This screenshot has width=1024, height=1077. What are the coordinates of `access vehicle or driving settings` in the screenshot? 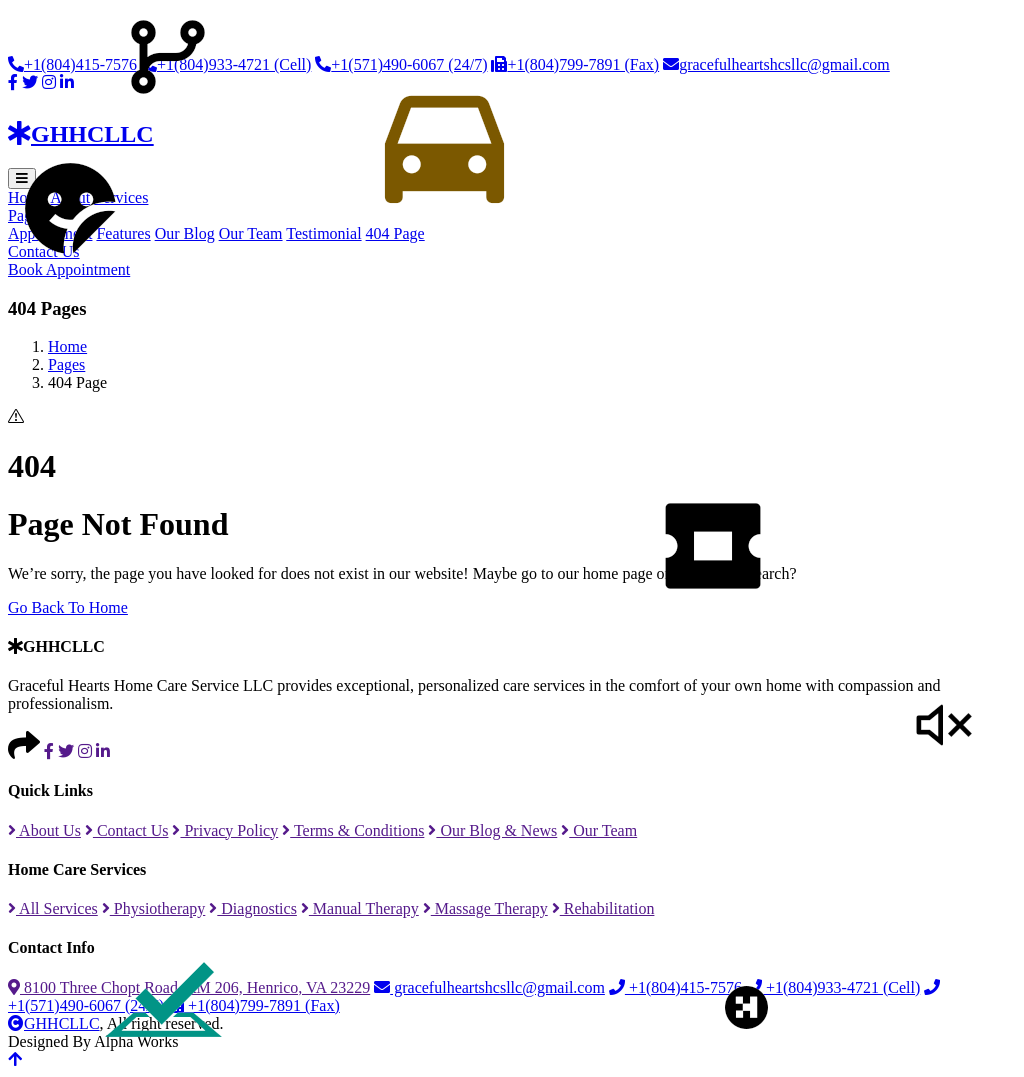 It's located at (444, 143).